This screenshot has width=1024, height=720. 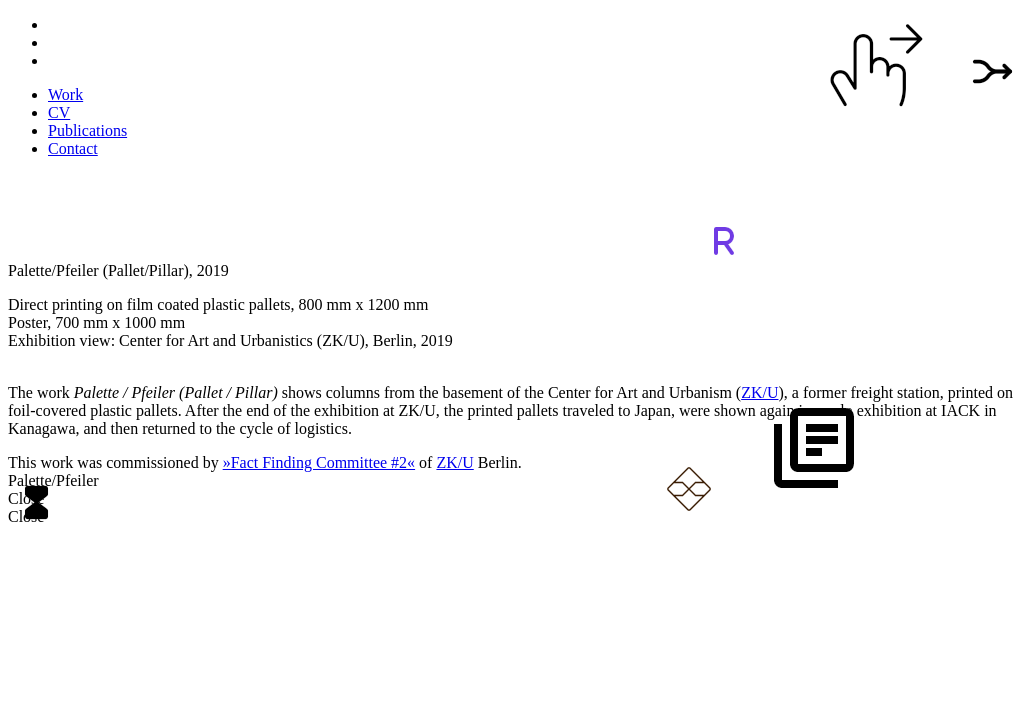 What do you see at coordinates (36, 502) in the screenshot?
I see `indicates loading or processing in progress` at bounding box center [36, 502].